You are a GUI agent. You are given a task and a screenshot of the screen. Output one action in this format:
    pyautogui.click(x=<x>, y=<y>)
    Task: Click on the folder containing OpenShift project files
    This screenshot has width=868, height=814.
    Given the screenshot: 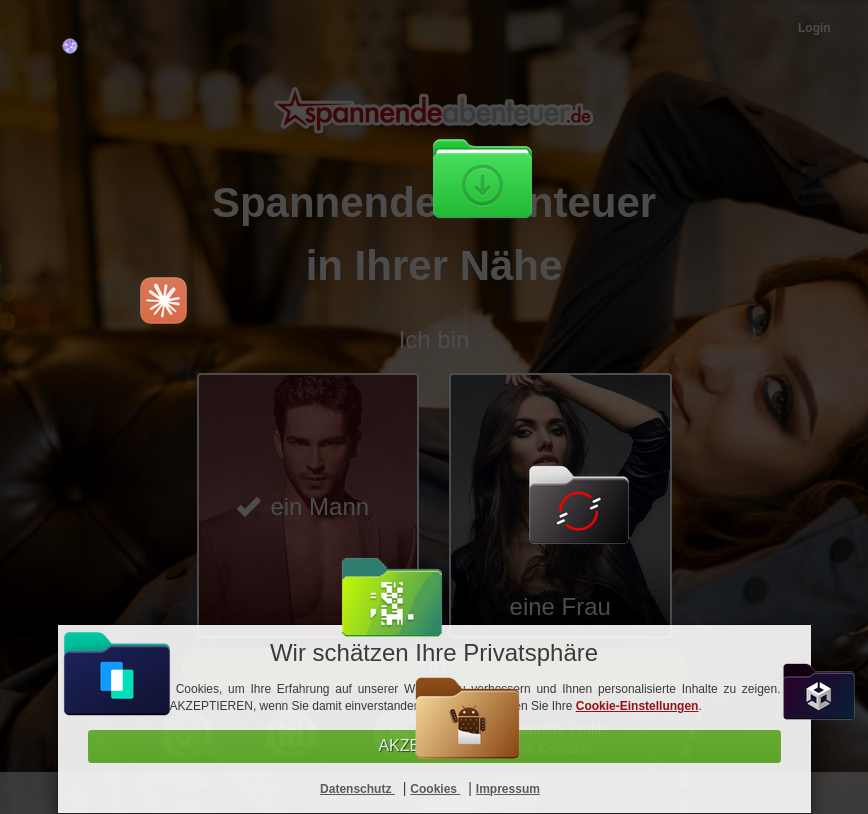 What is the action you would take?
    pyautogui.click(x=578, y=507)
    